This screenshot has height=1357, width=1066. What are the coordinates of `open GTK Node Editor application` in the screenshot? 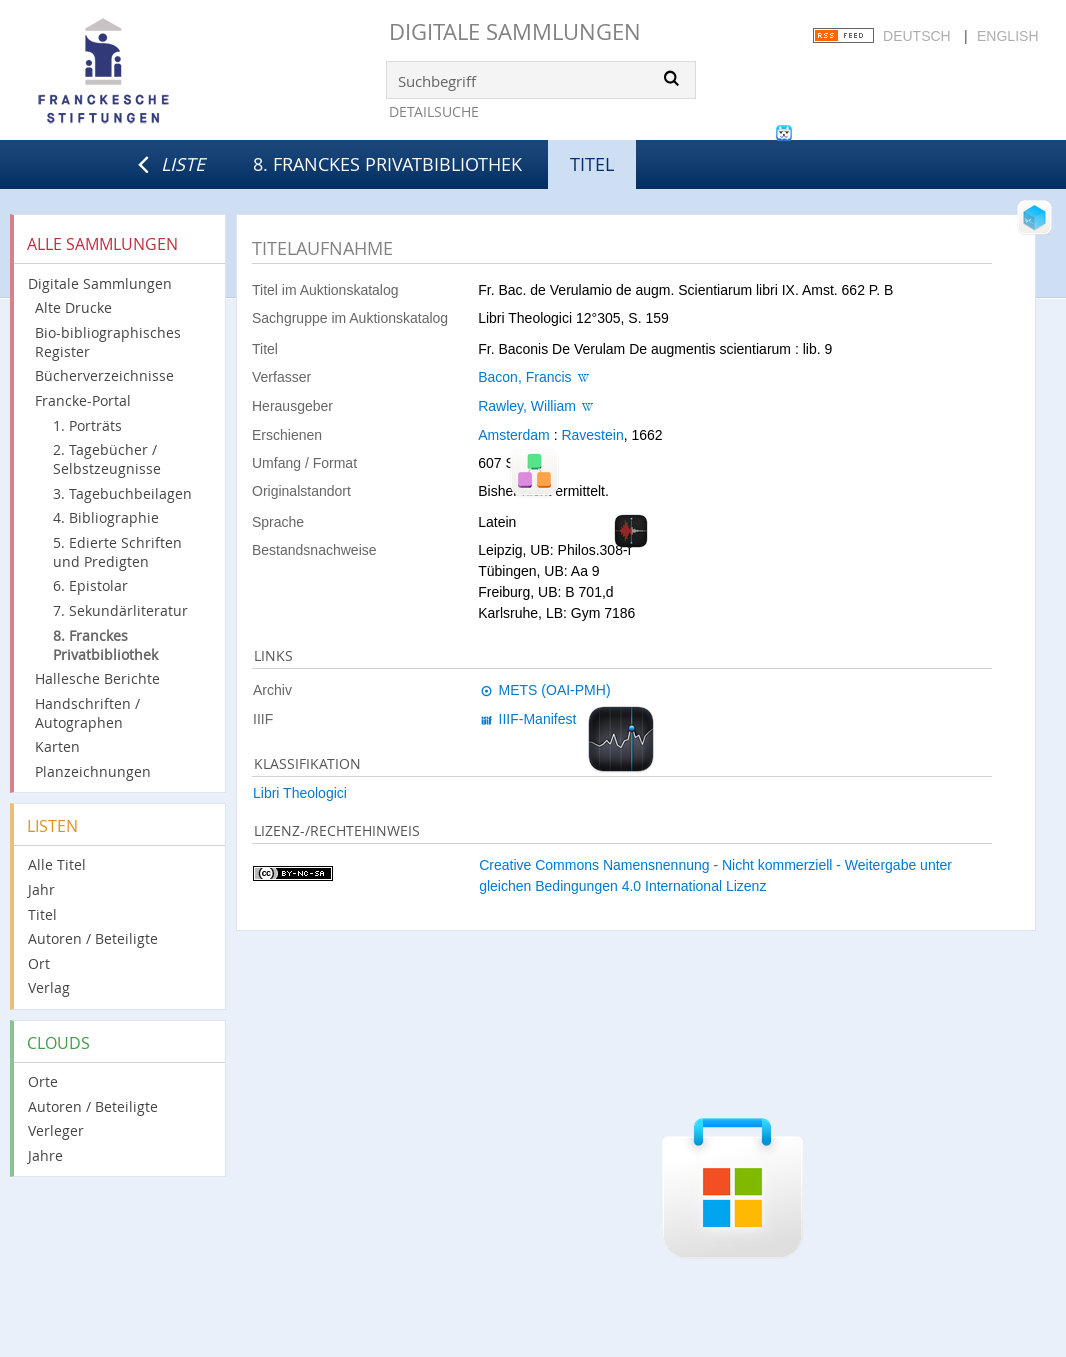 It's located at (534, 471).